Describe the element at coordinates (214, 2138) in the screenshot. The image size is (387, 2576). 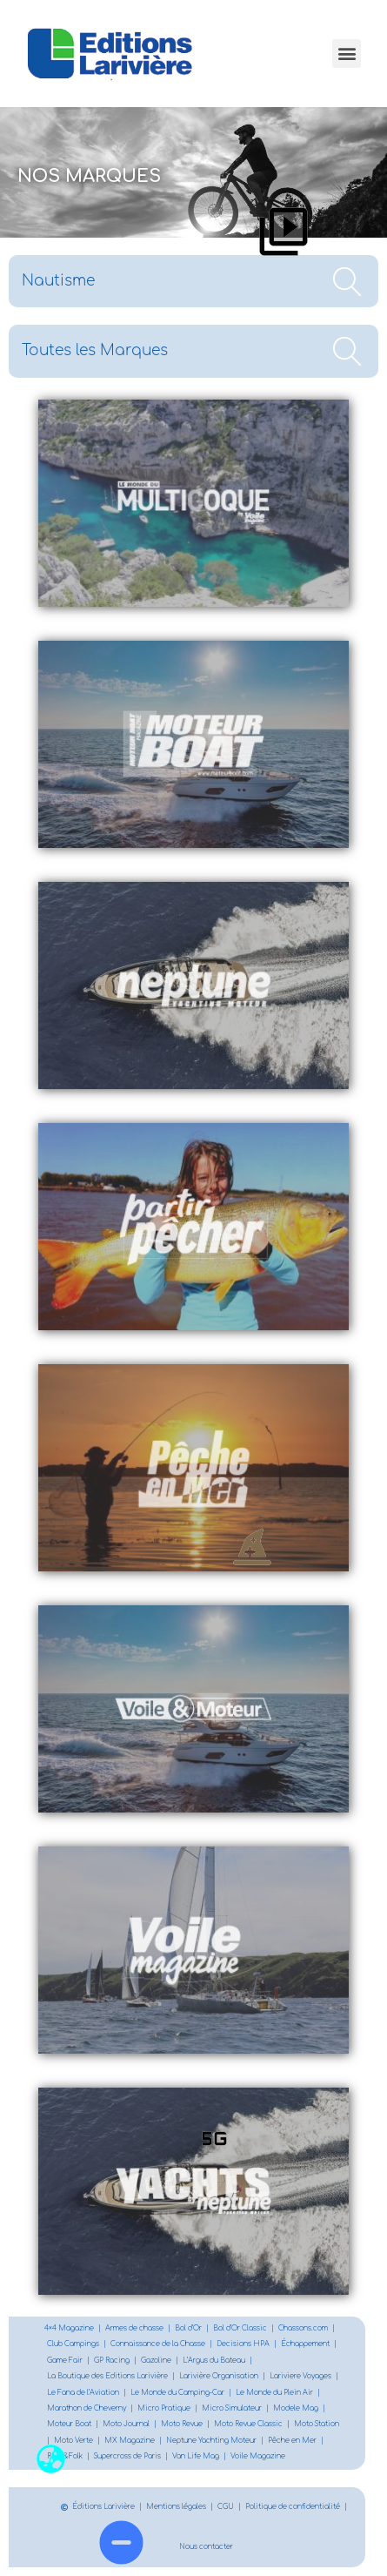
I see `indicates 5G network connectivity` at that location.